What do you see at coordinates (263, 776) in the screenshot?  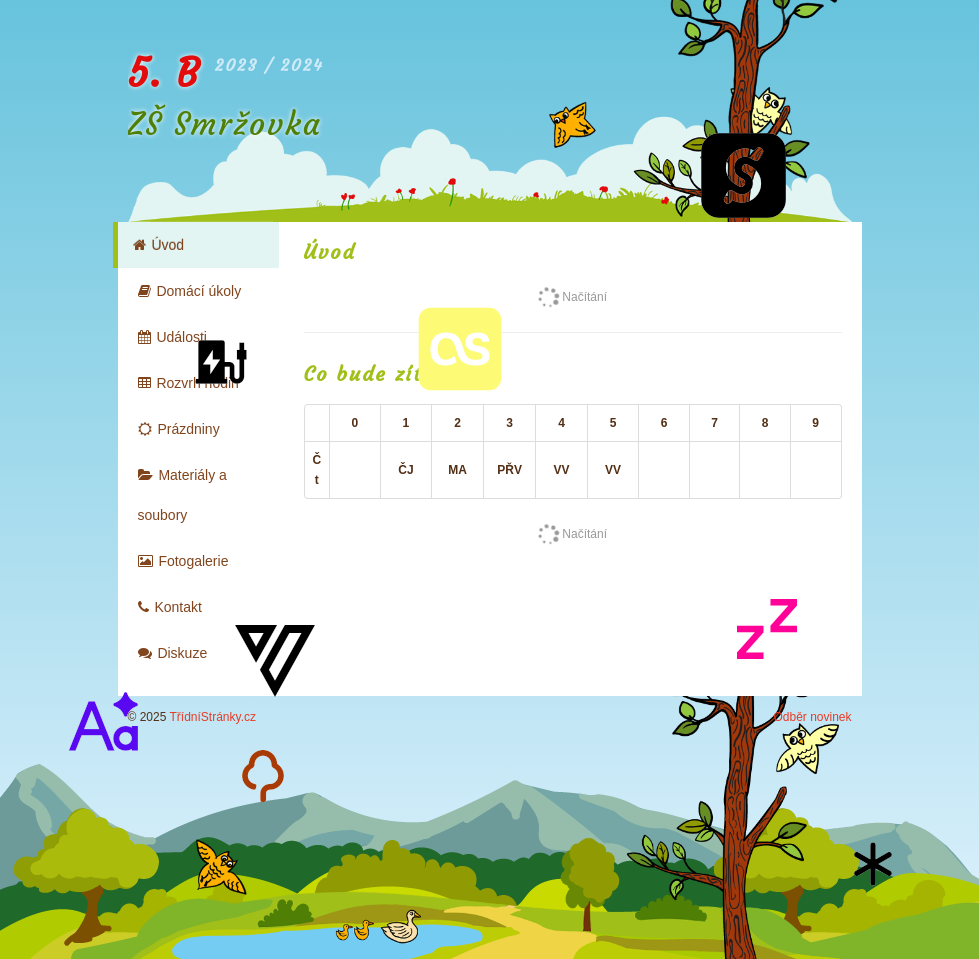 I see `open the gumtree app` at bounding box center [263, 776].